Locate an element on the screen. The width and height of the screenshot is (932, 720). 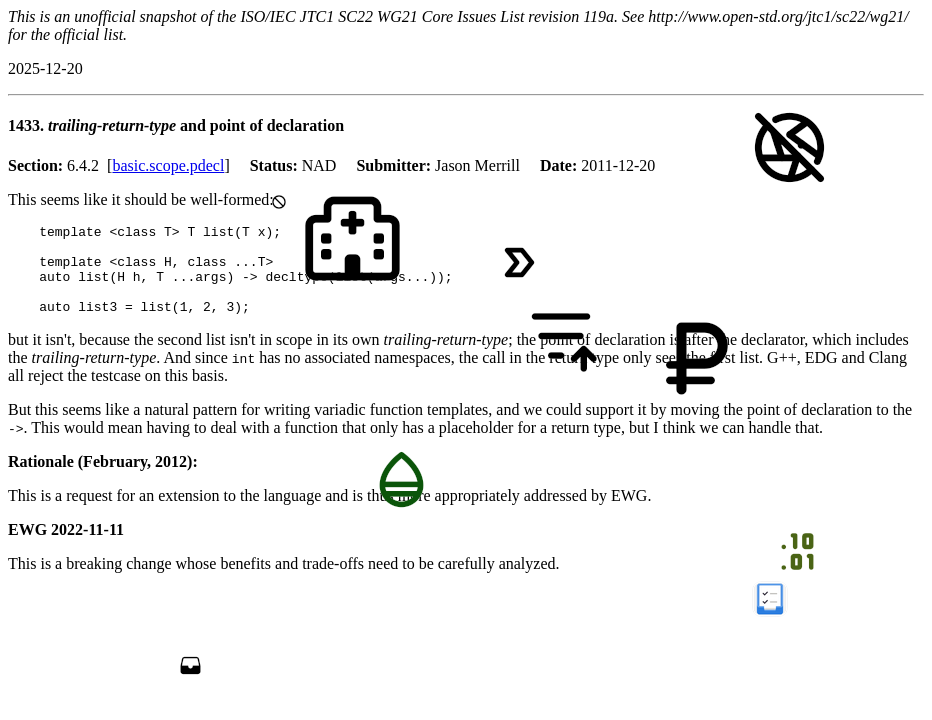
view or access binary/raw data is located at coordinates (797, 551).